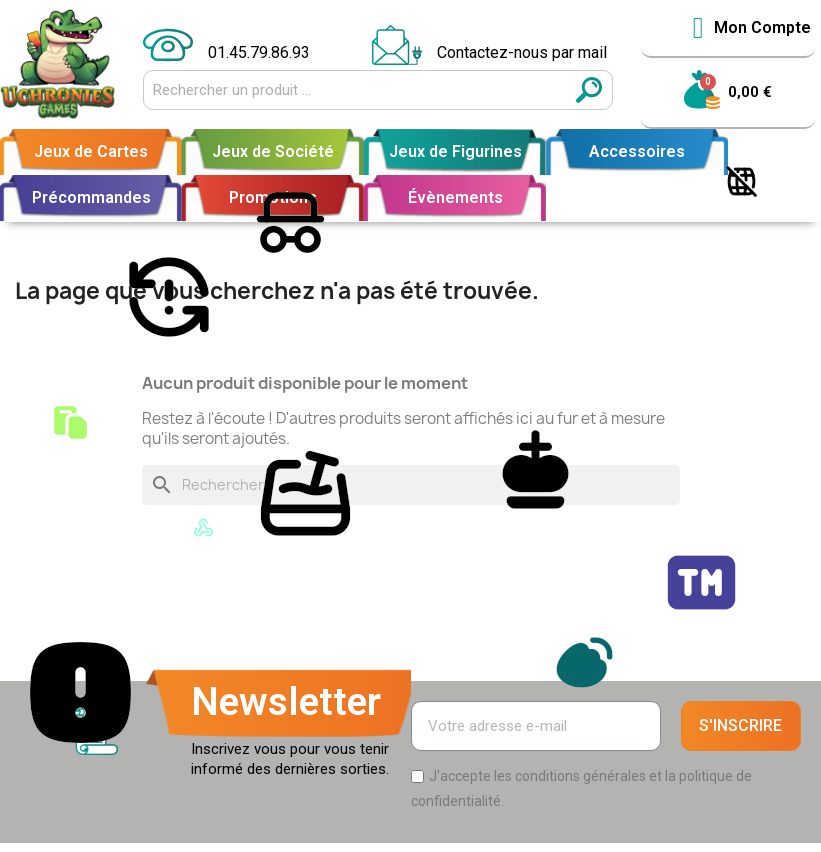  What do you see at coordinates (535, 471) in the screenshot?
I see `chess king piece indicator` at bounding box center [535, 471].